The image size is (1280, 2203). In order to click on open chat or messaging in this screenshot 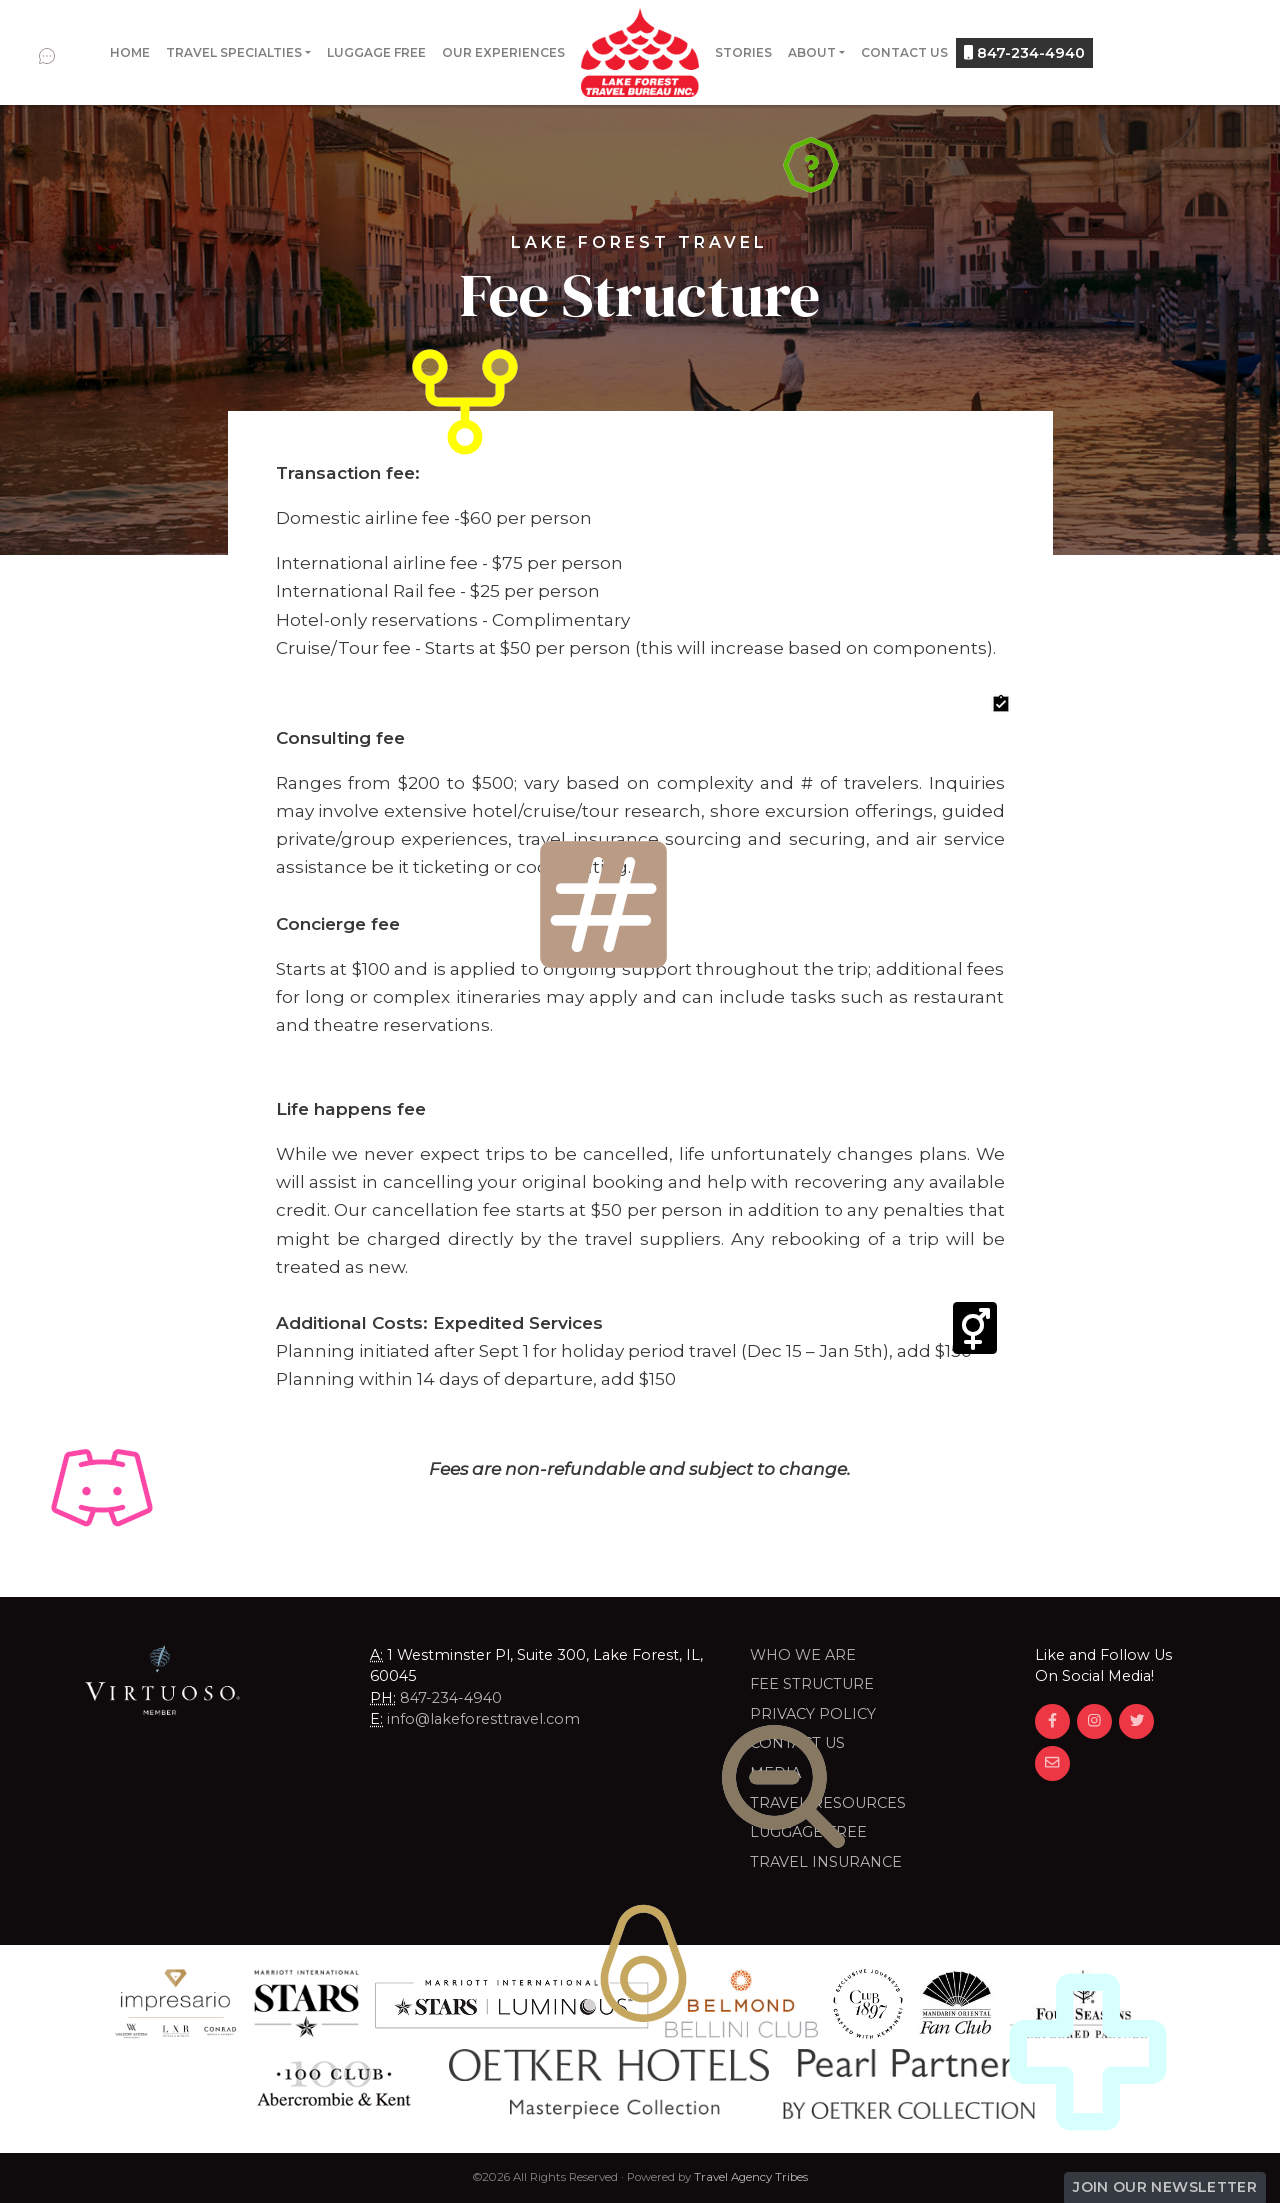, I will do `click(47, 56)`.